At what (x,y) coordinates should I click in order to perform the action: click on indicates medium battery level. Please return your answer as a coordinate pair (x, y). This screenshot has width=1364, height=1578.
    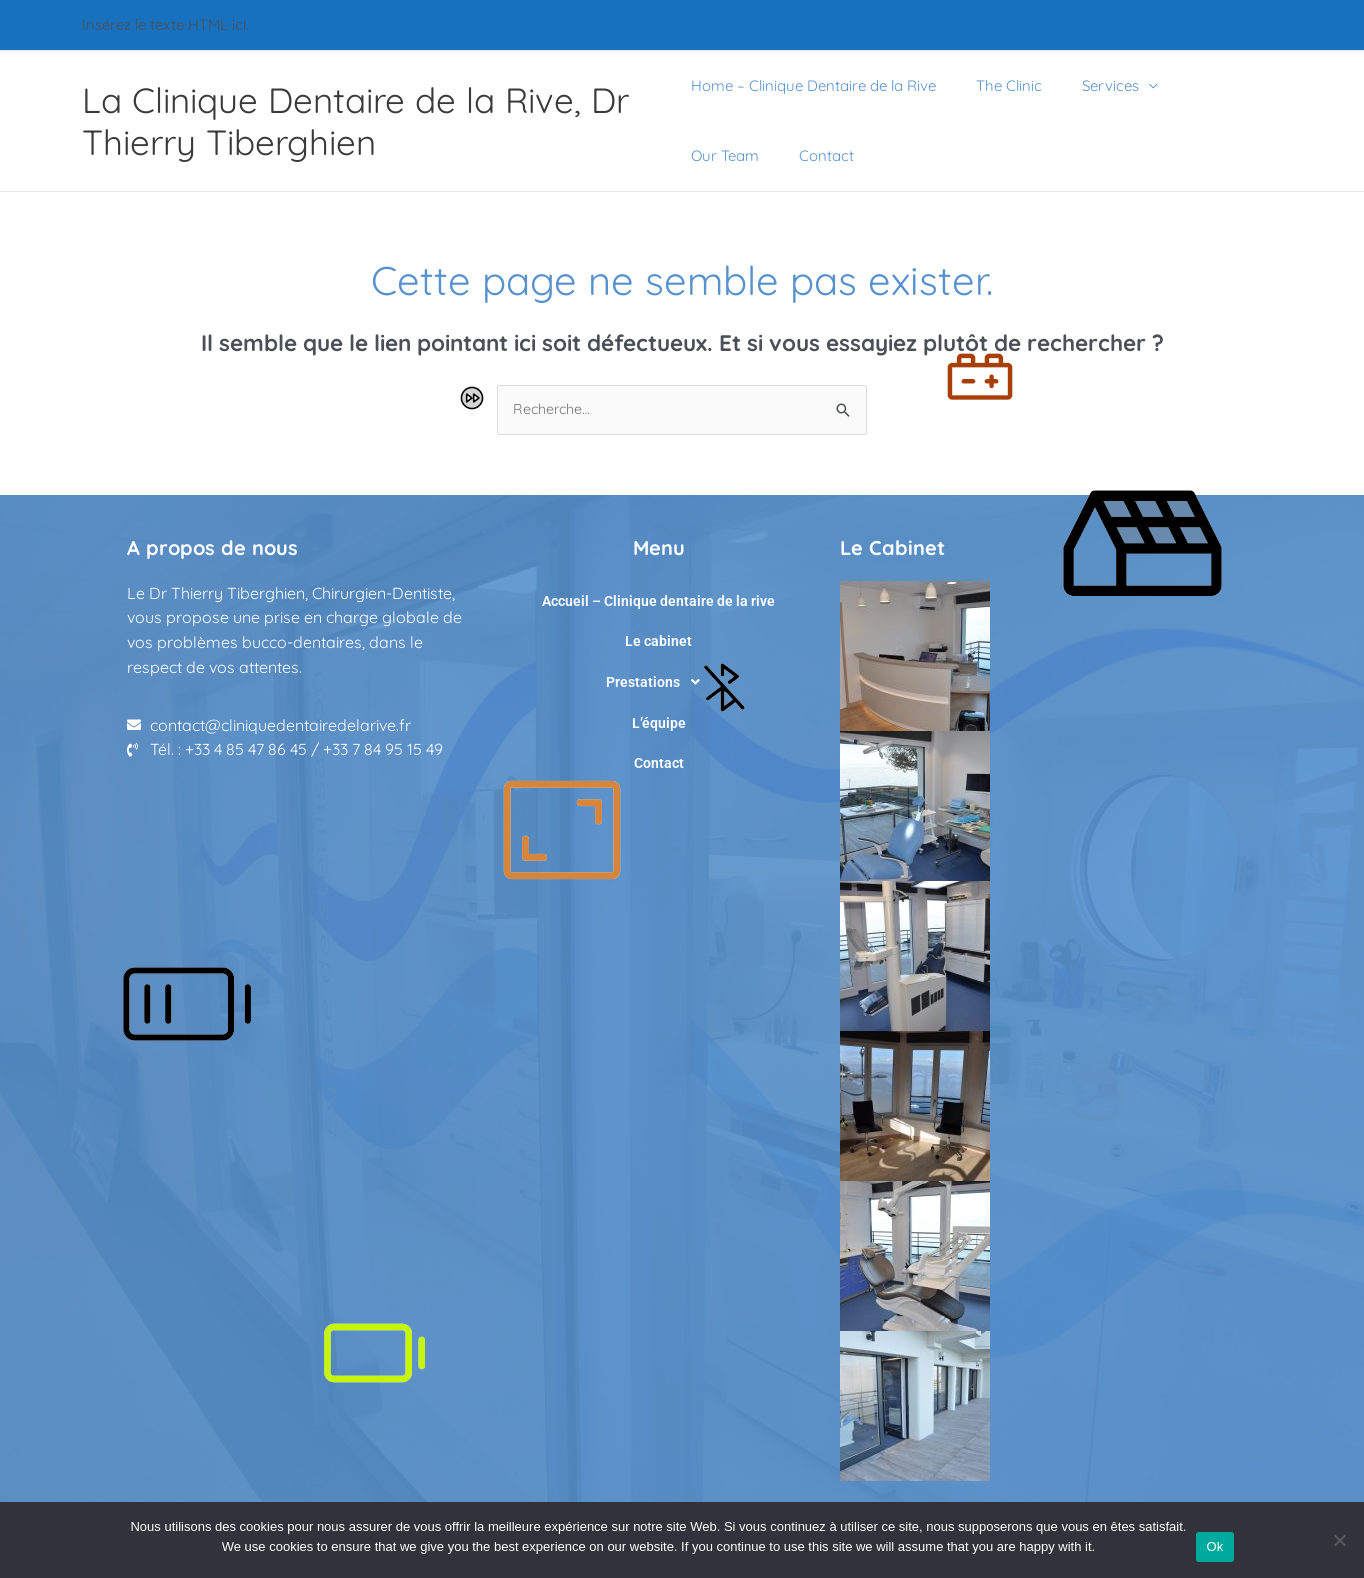
    Looking at the image, I should click on (185, 1004).